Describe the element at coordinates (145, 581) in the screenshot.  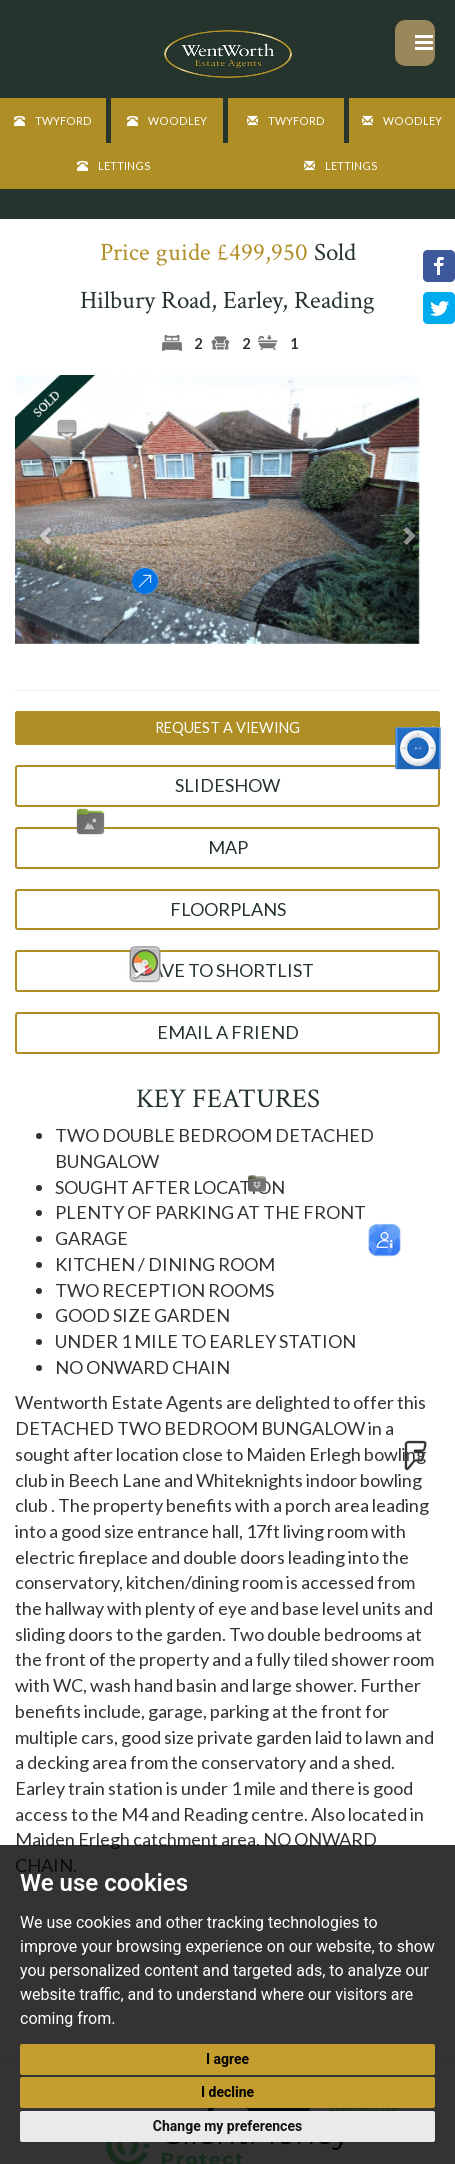
I see `indicates a symbolic link or shortcut to another file` at that location.